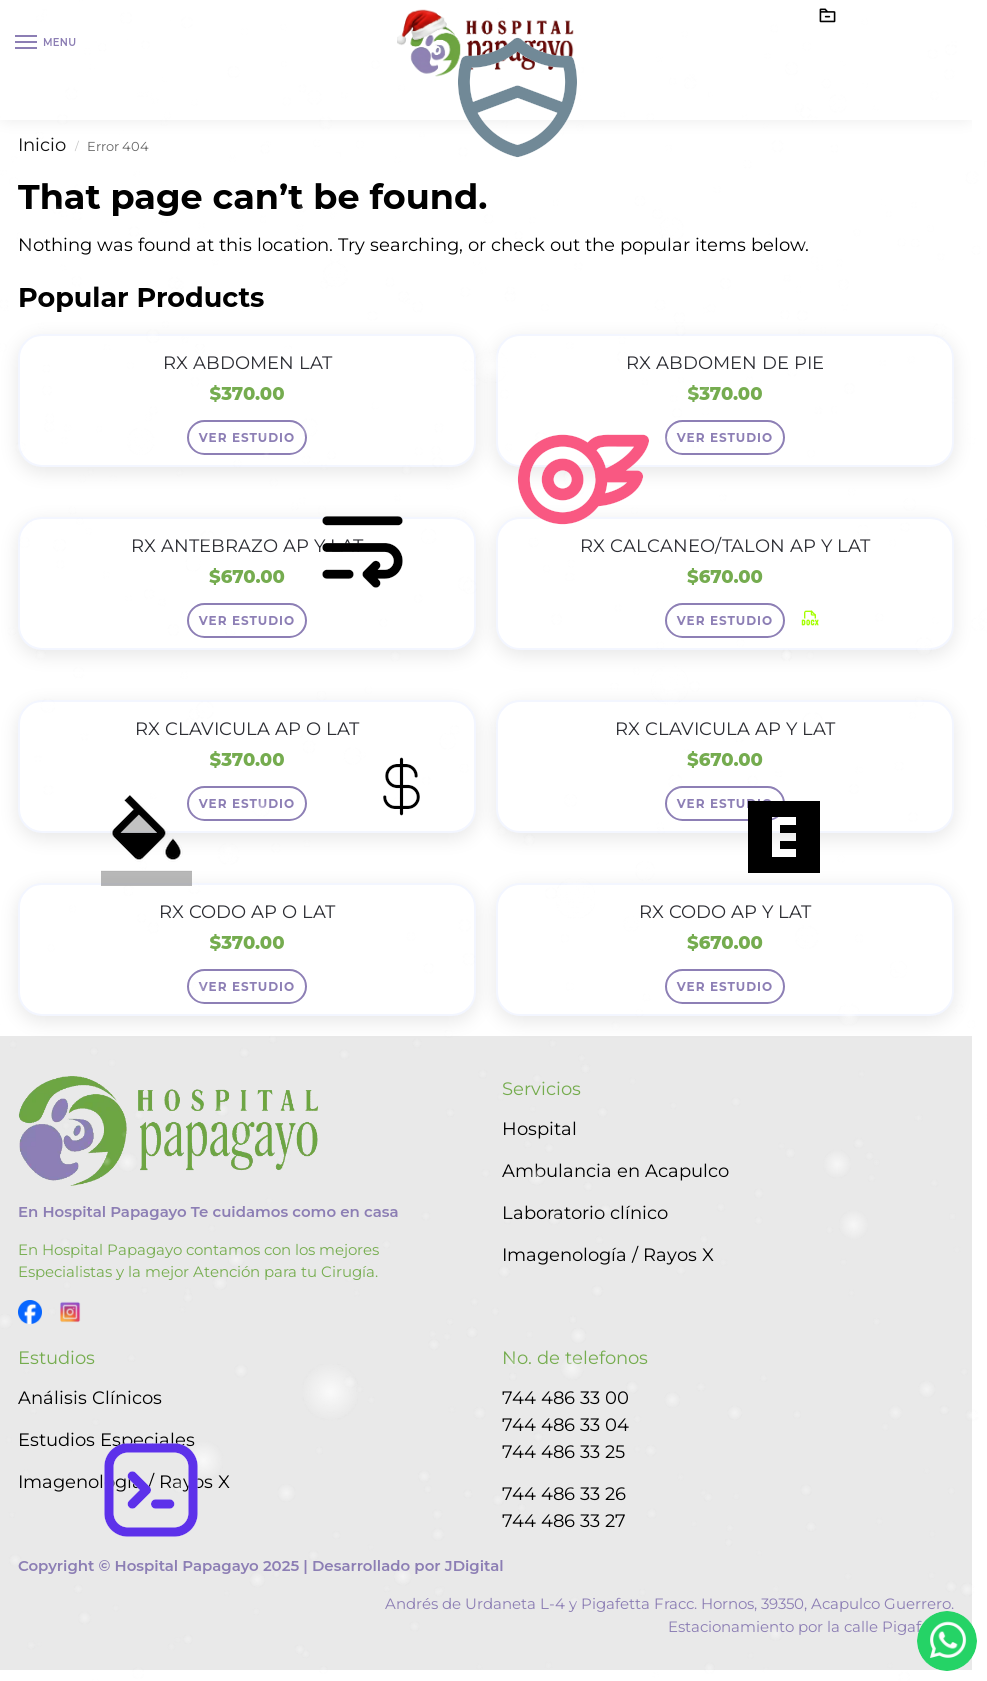 Image resolution: width=987 pixels, height=1681 pixels. I want to click on remove a folder from your files, so click(827, 15).